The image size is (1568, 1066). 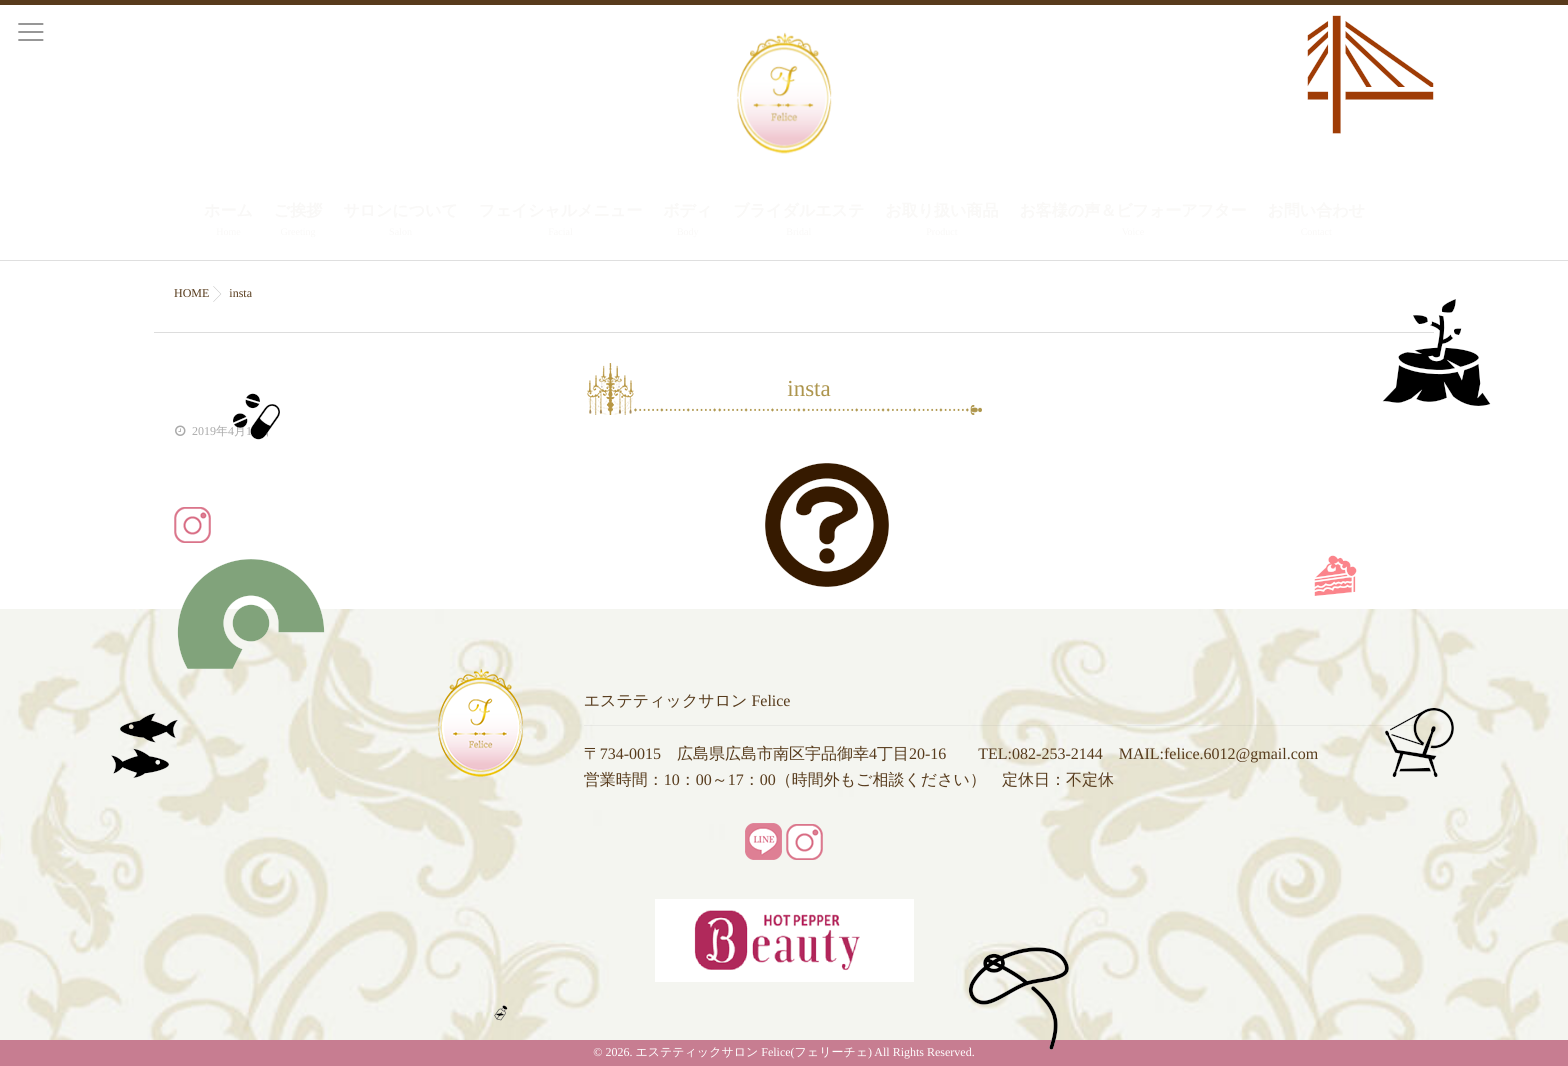 I want to click on access help or support documentation, so click(x=827, y=525).